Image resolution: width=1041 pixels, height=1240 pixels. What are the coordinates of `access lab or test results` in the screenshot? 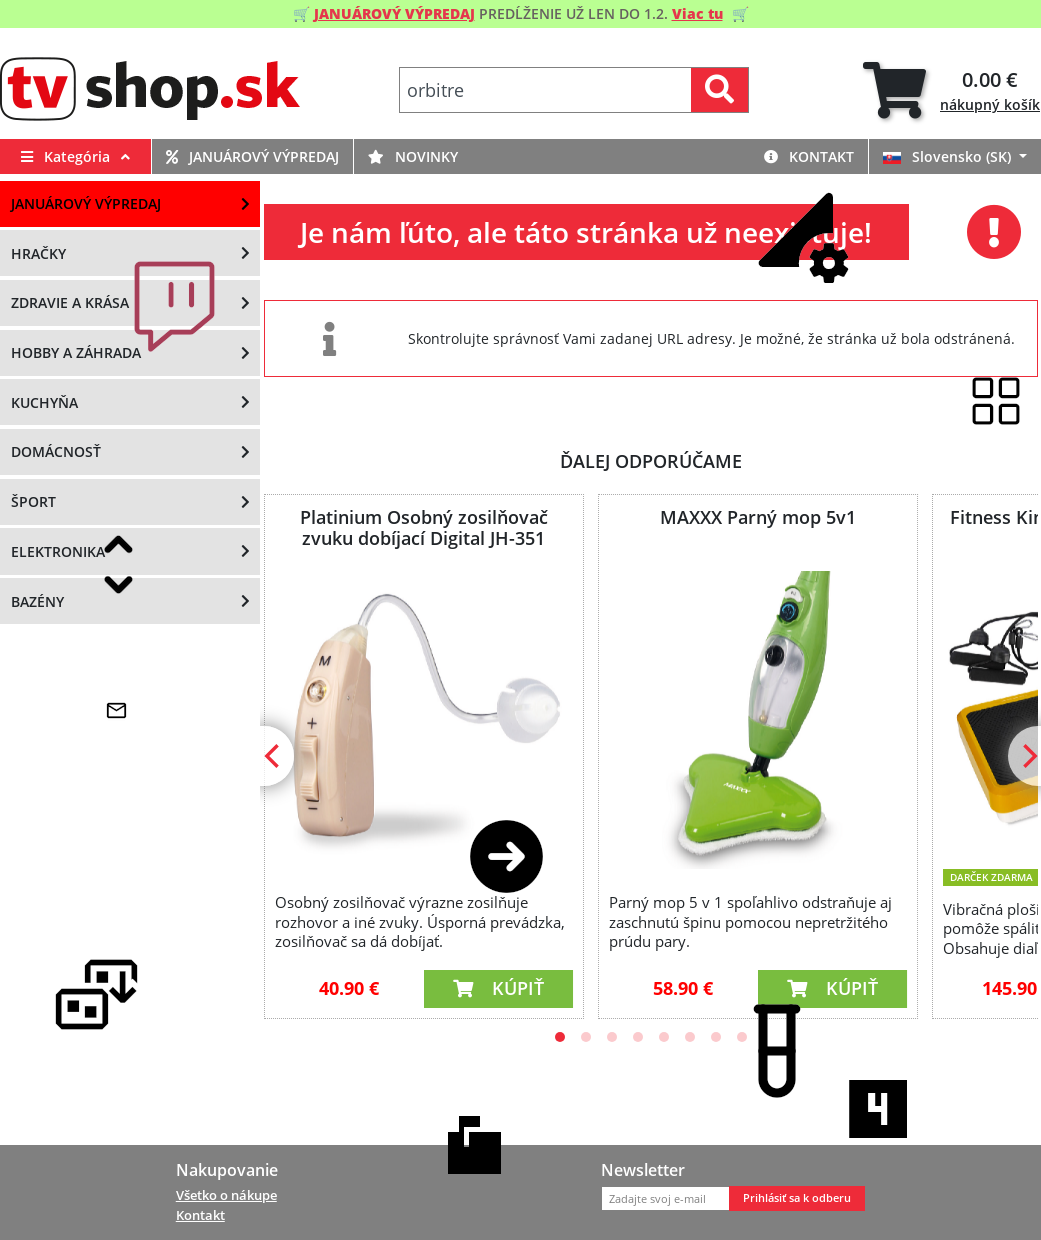 It's located at (777, 1051).